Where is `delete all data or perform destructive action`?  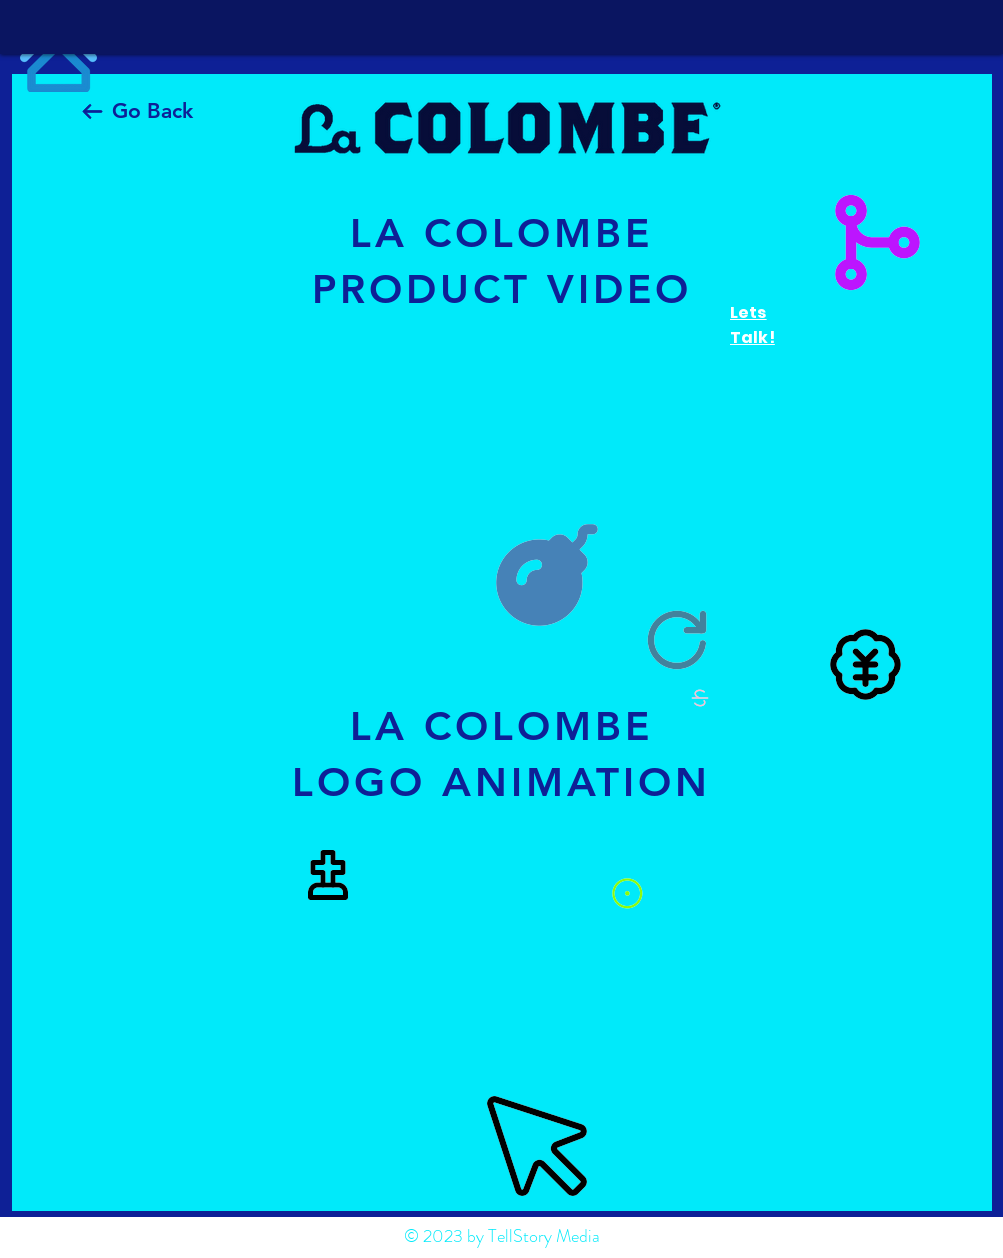
delete all data or perform destructive action is located at coordinates (547, 575).